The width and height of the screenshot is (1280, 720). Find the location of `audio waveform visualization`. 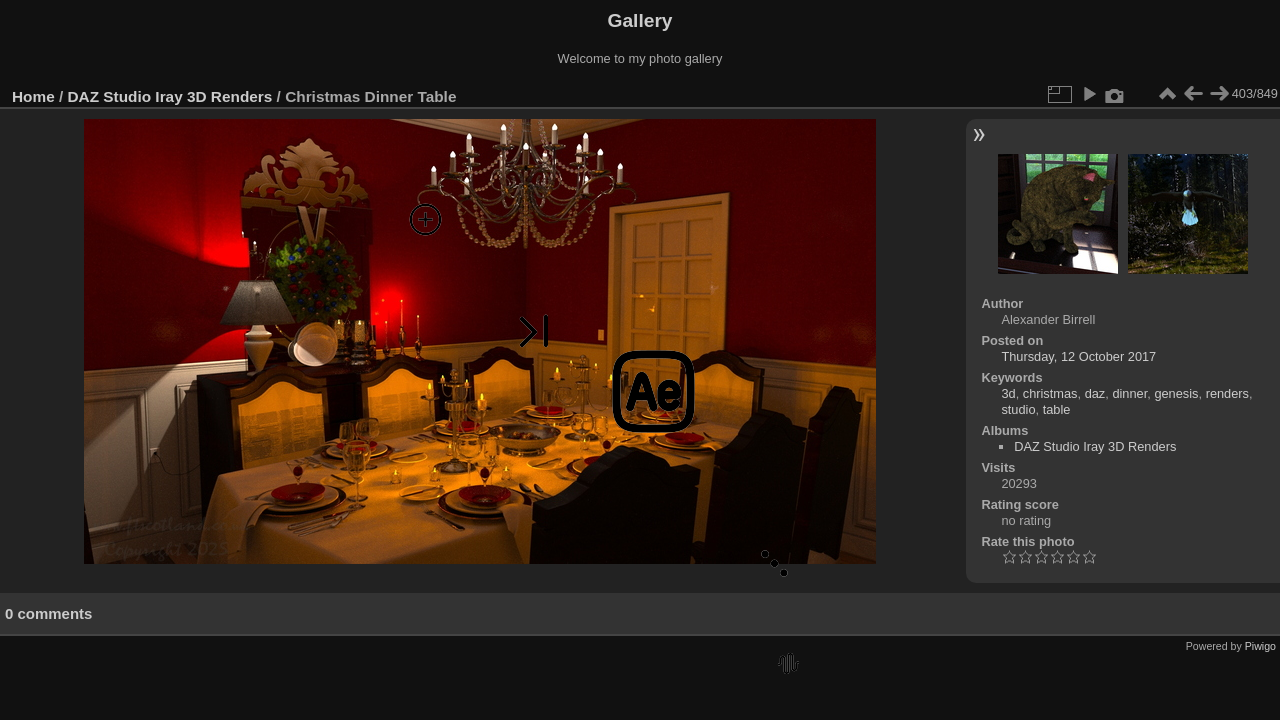

audio waveform visualization is located at coordinates (788, 663).